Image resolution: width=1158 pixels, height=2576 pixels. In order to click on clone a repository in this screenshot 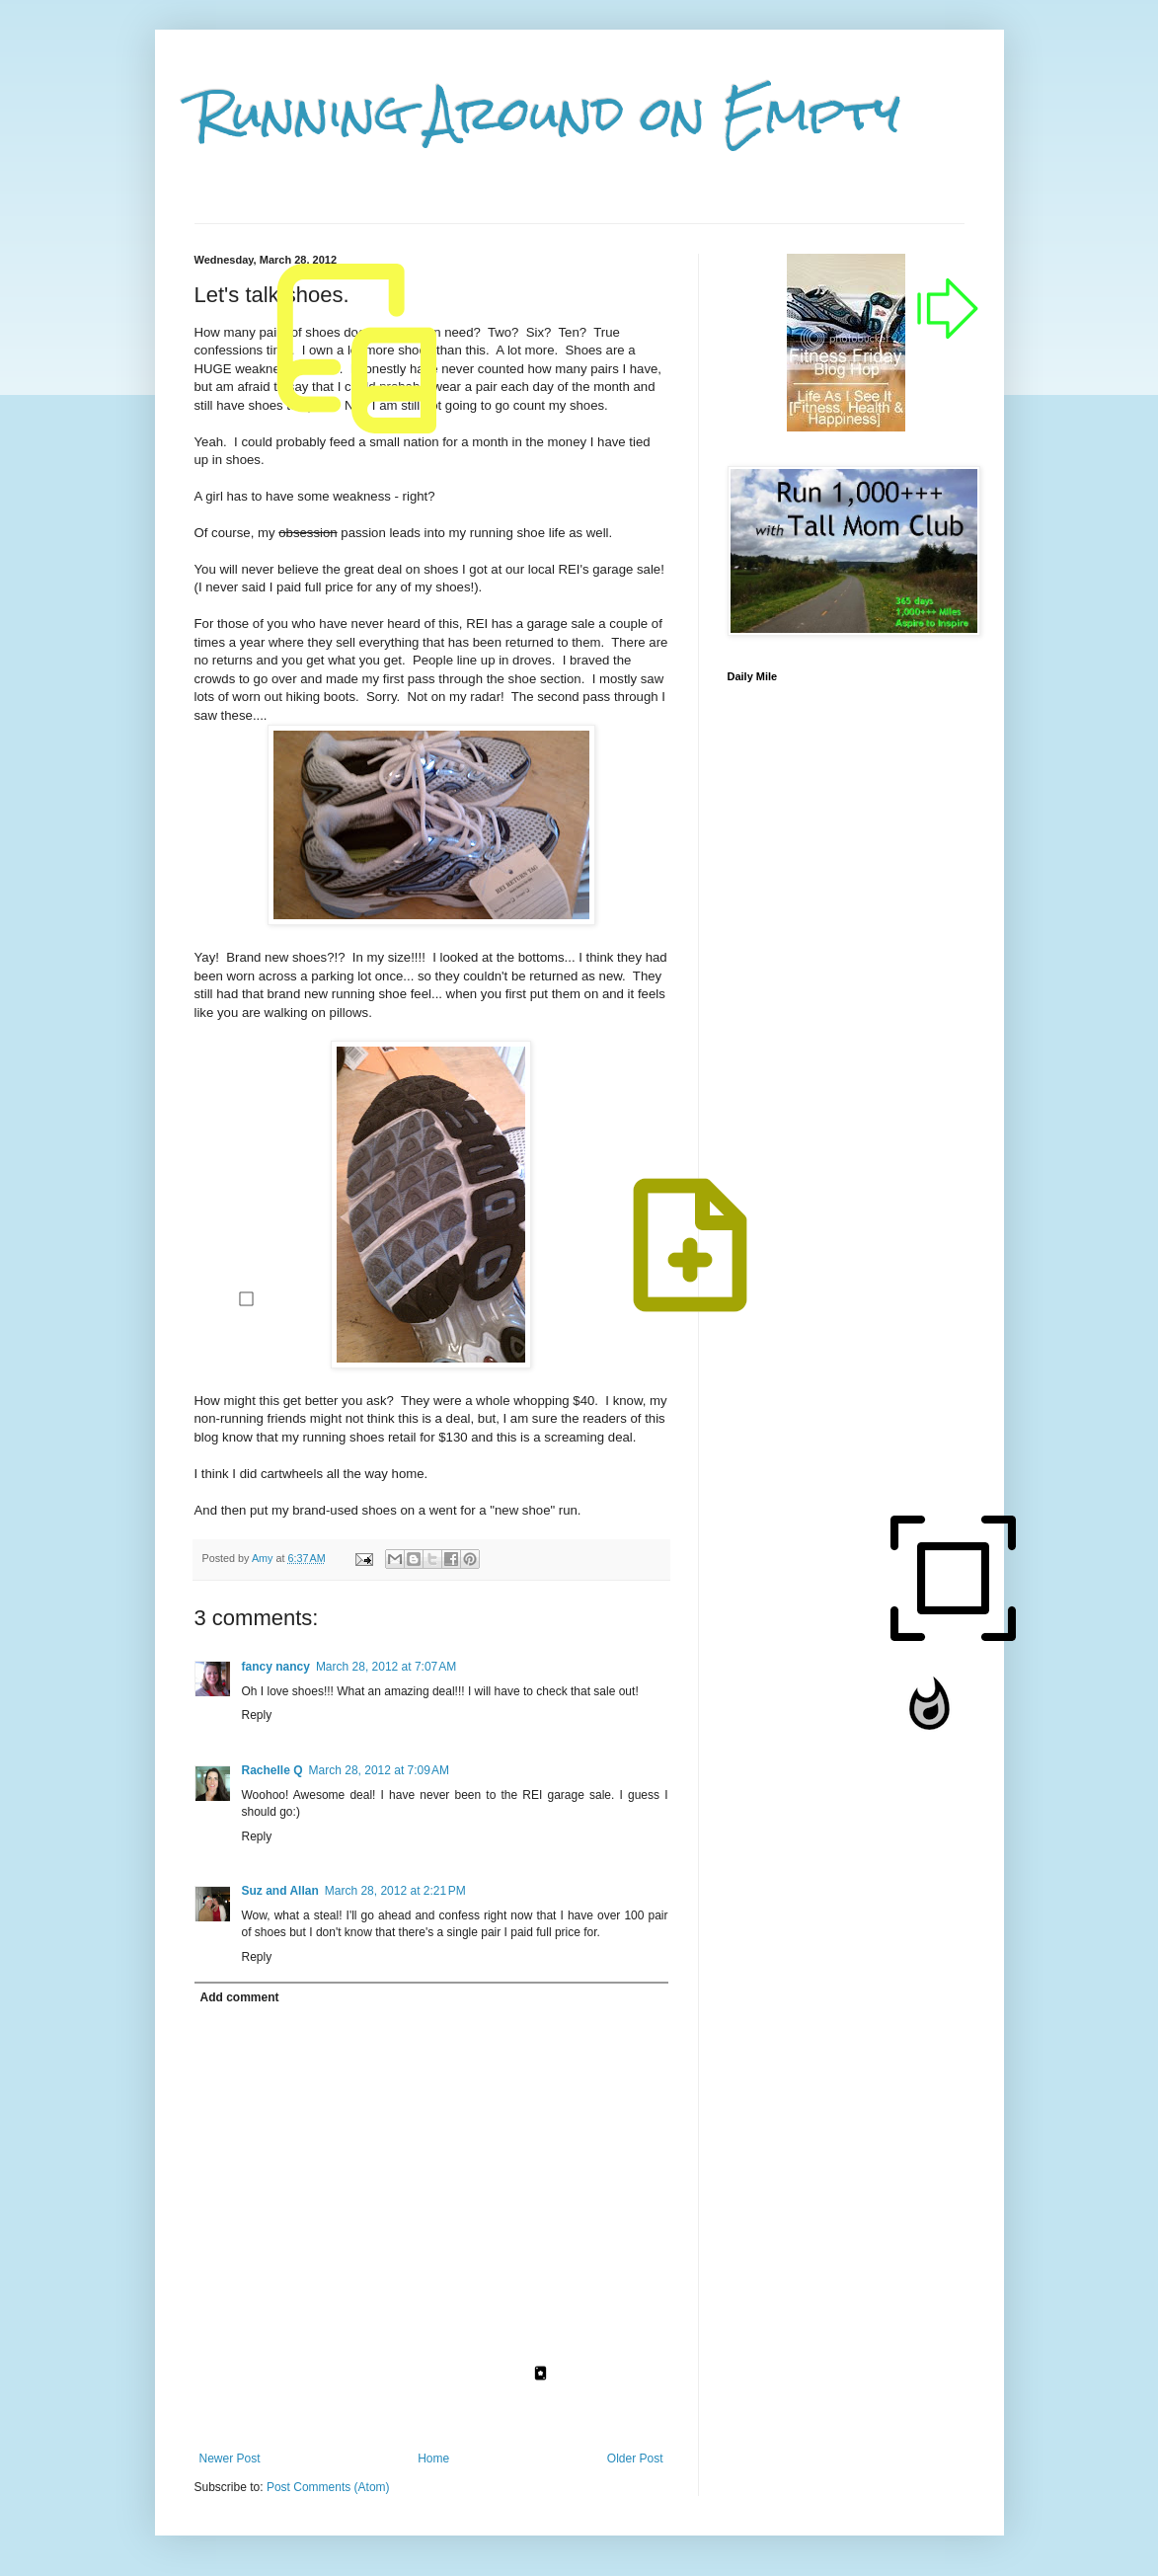, I will do `click(351, 349)`.